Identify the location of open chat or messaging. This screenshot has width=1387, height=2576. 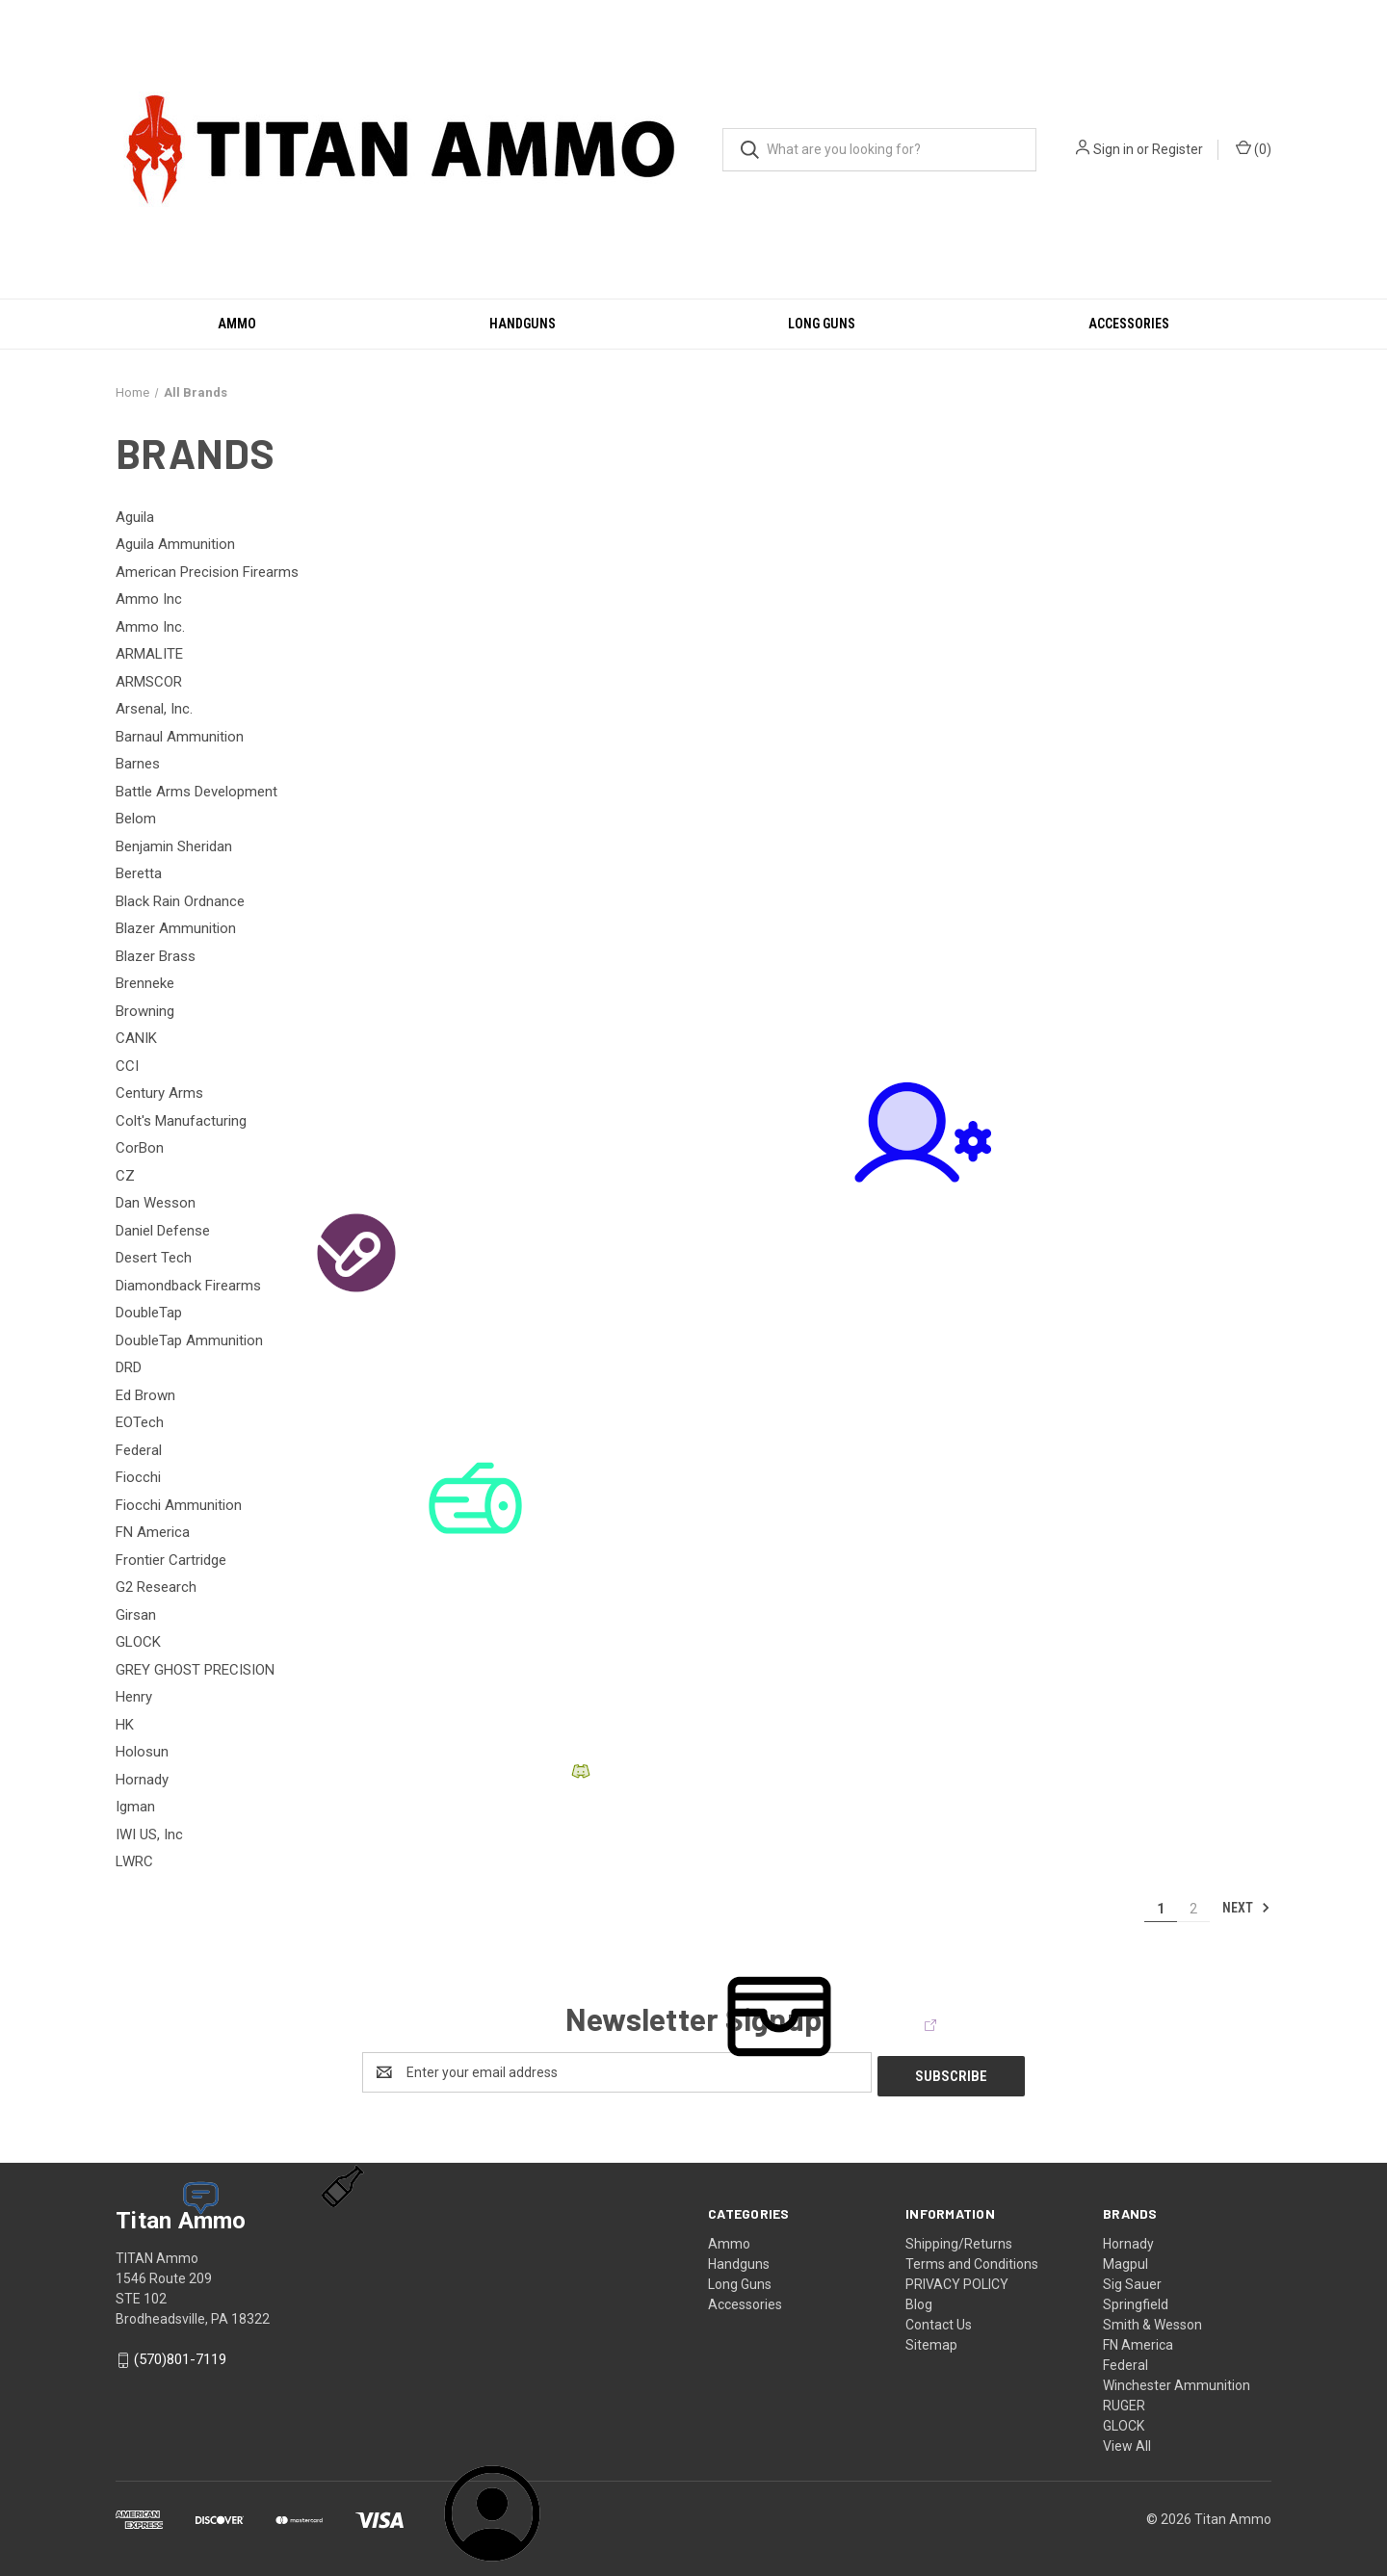
(200, 2198).